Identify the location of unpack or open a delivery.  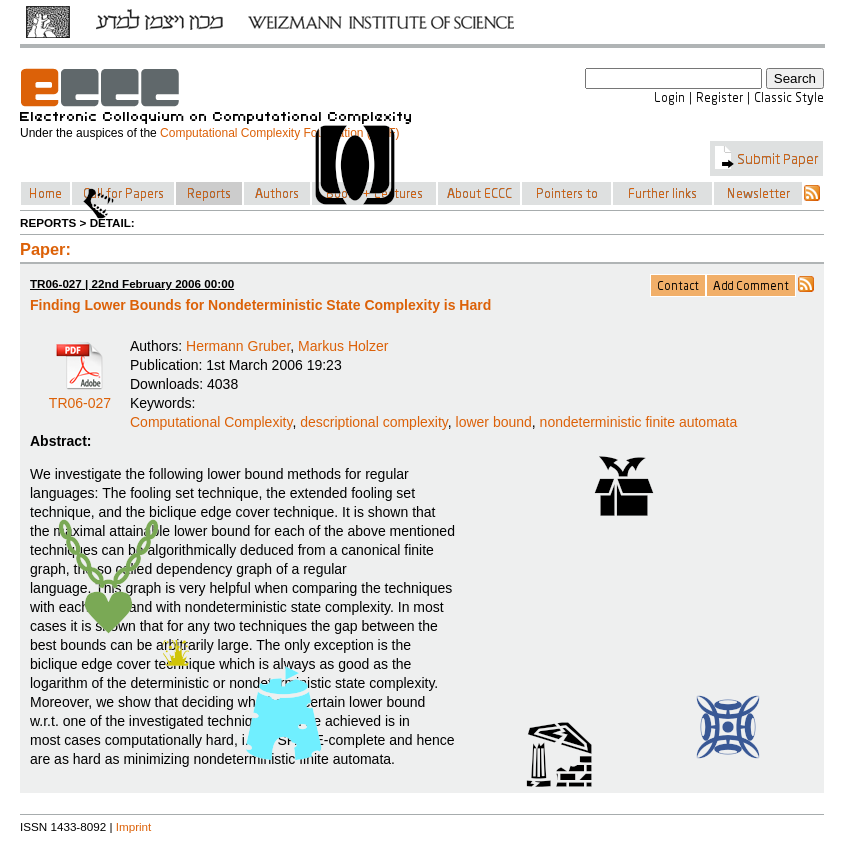
(624, 486).